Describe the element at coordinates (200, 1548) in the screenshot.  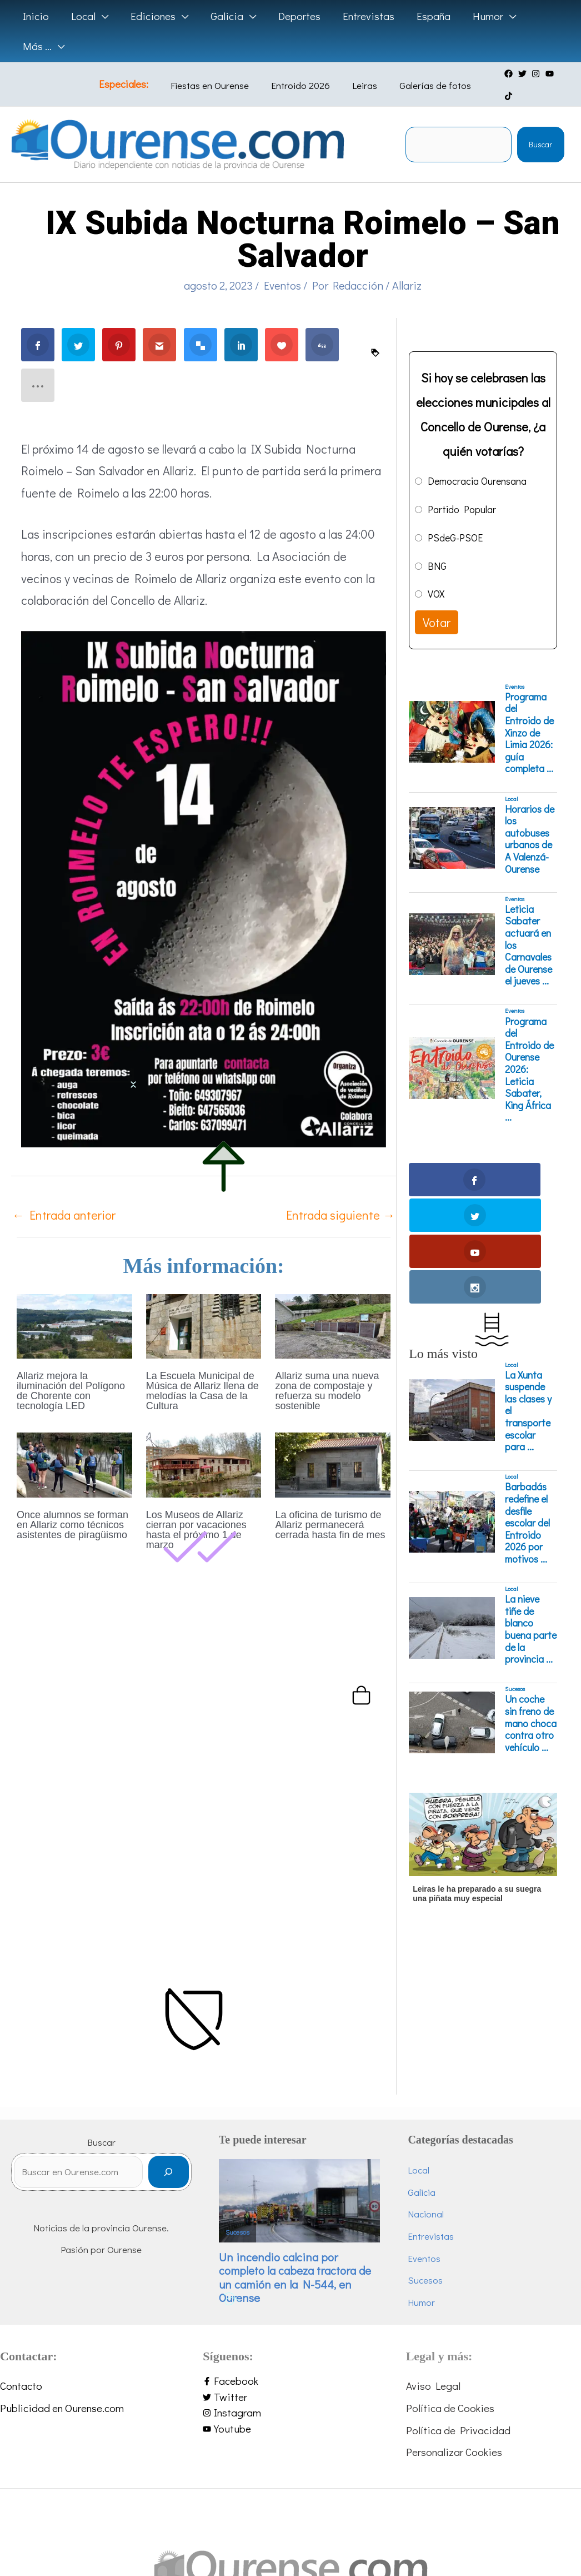
I see `indicates all items have been completed or verified` at that location.